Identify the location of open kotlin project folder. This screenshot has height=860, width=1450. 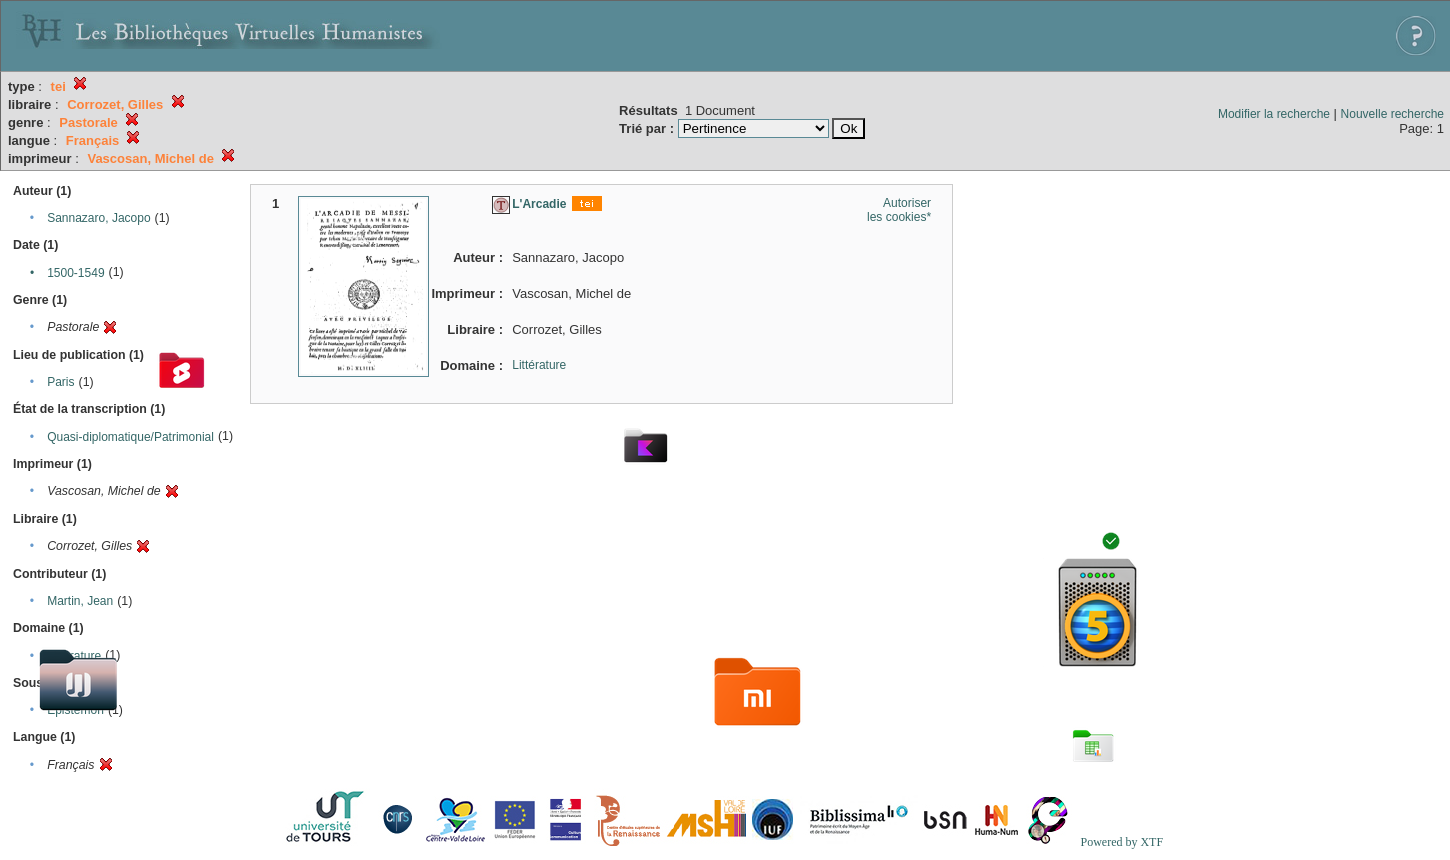
(645, 446).